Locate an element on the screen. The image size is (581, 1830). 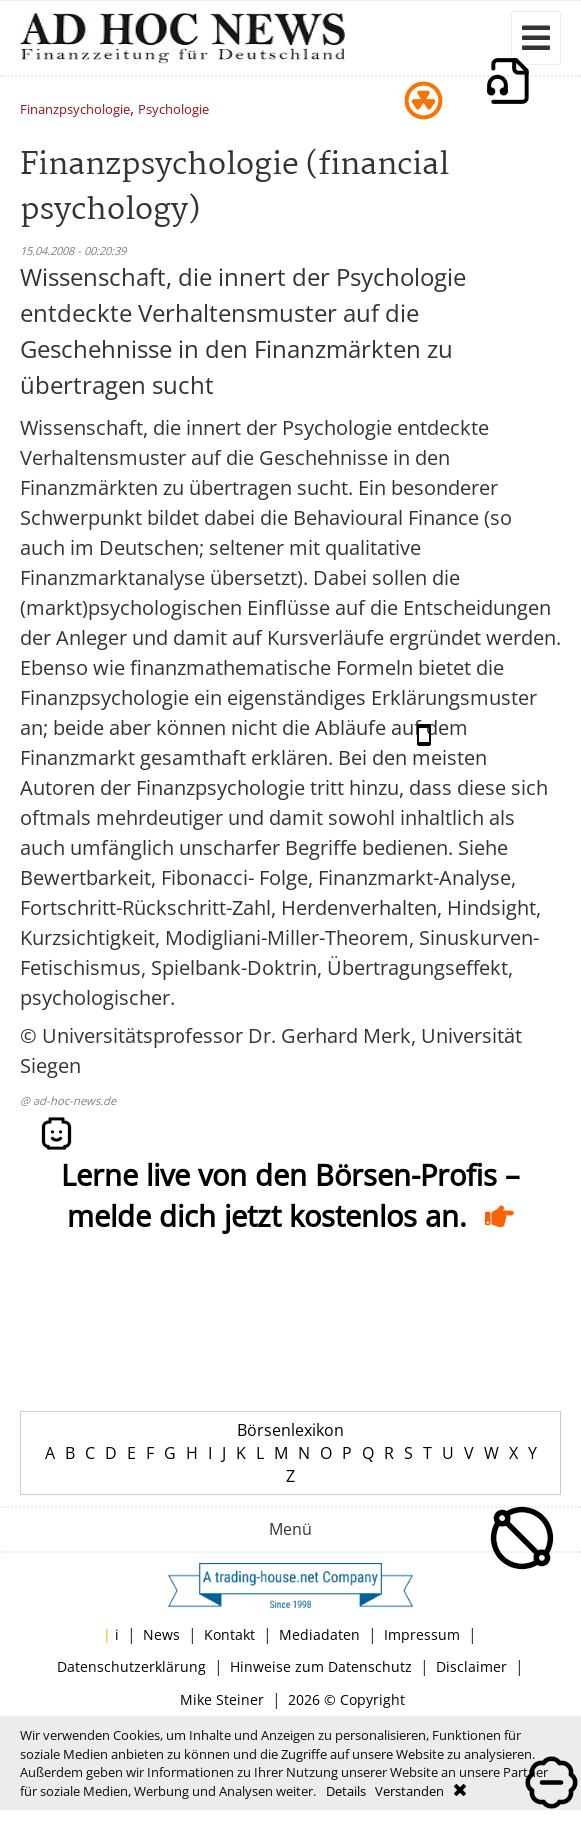
access building blocks or modular components is located at coordinates (56, 1133).